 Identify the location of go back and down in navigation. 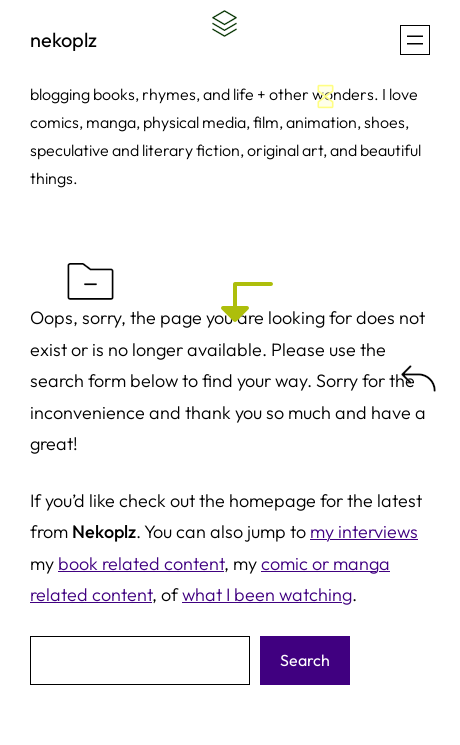
(245, 298).